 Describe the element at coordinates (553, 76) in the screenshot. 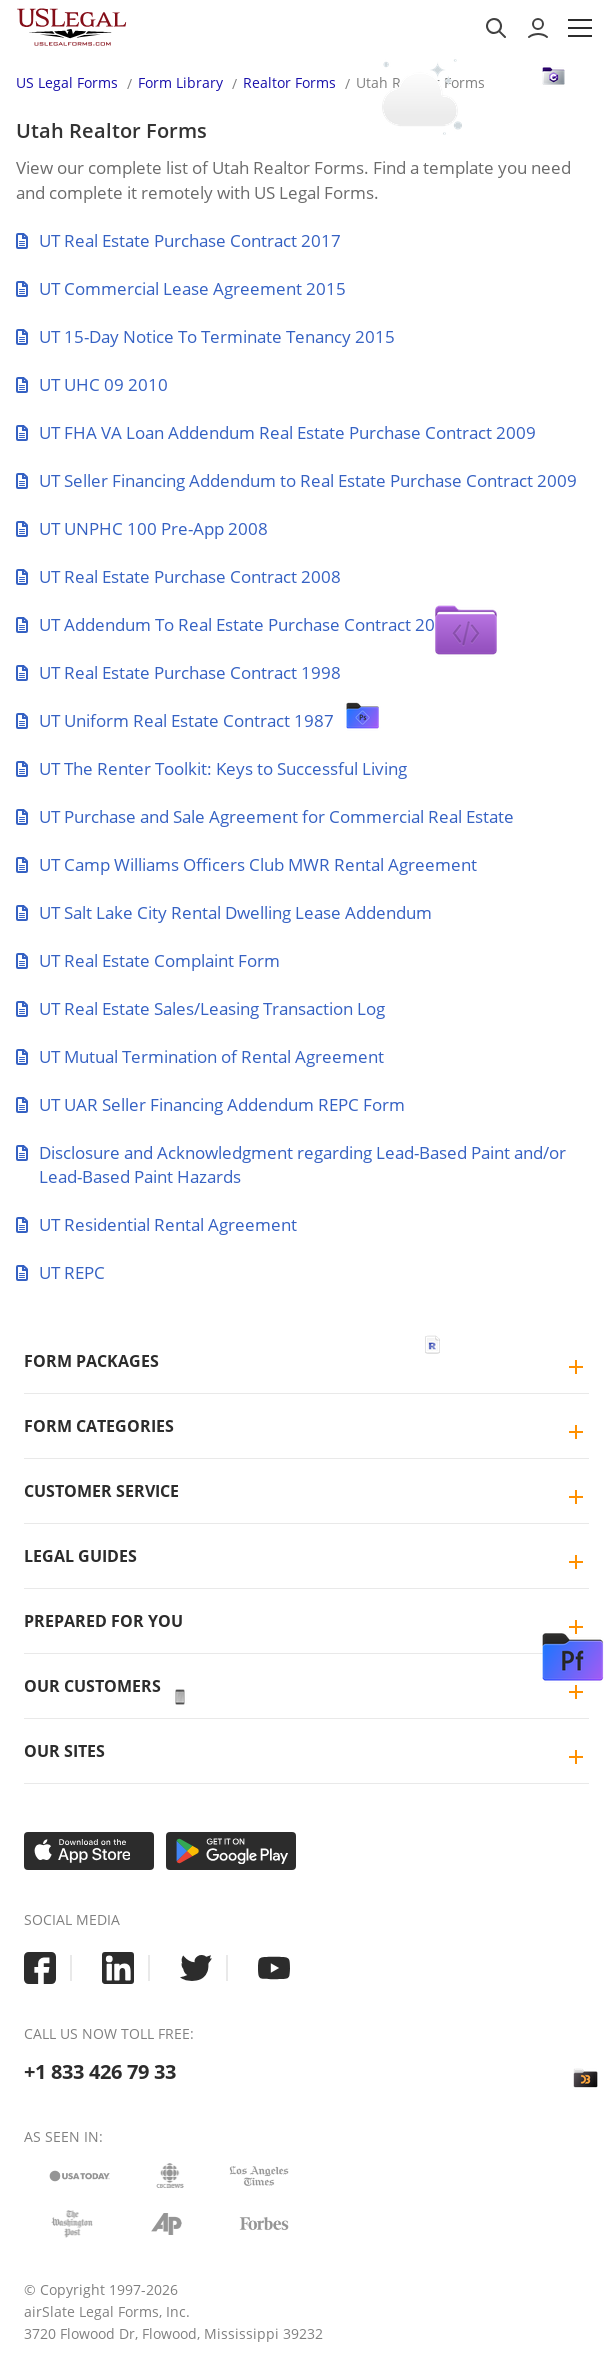

I see `folder containing C# project files` at that location.